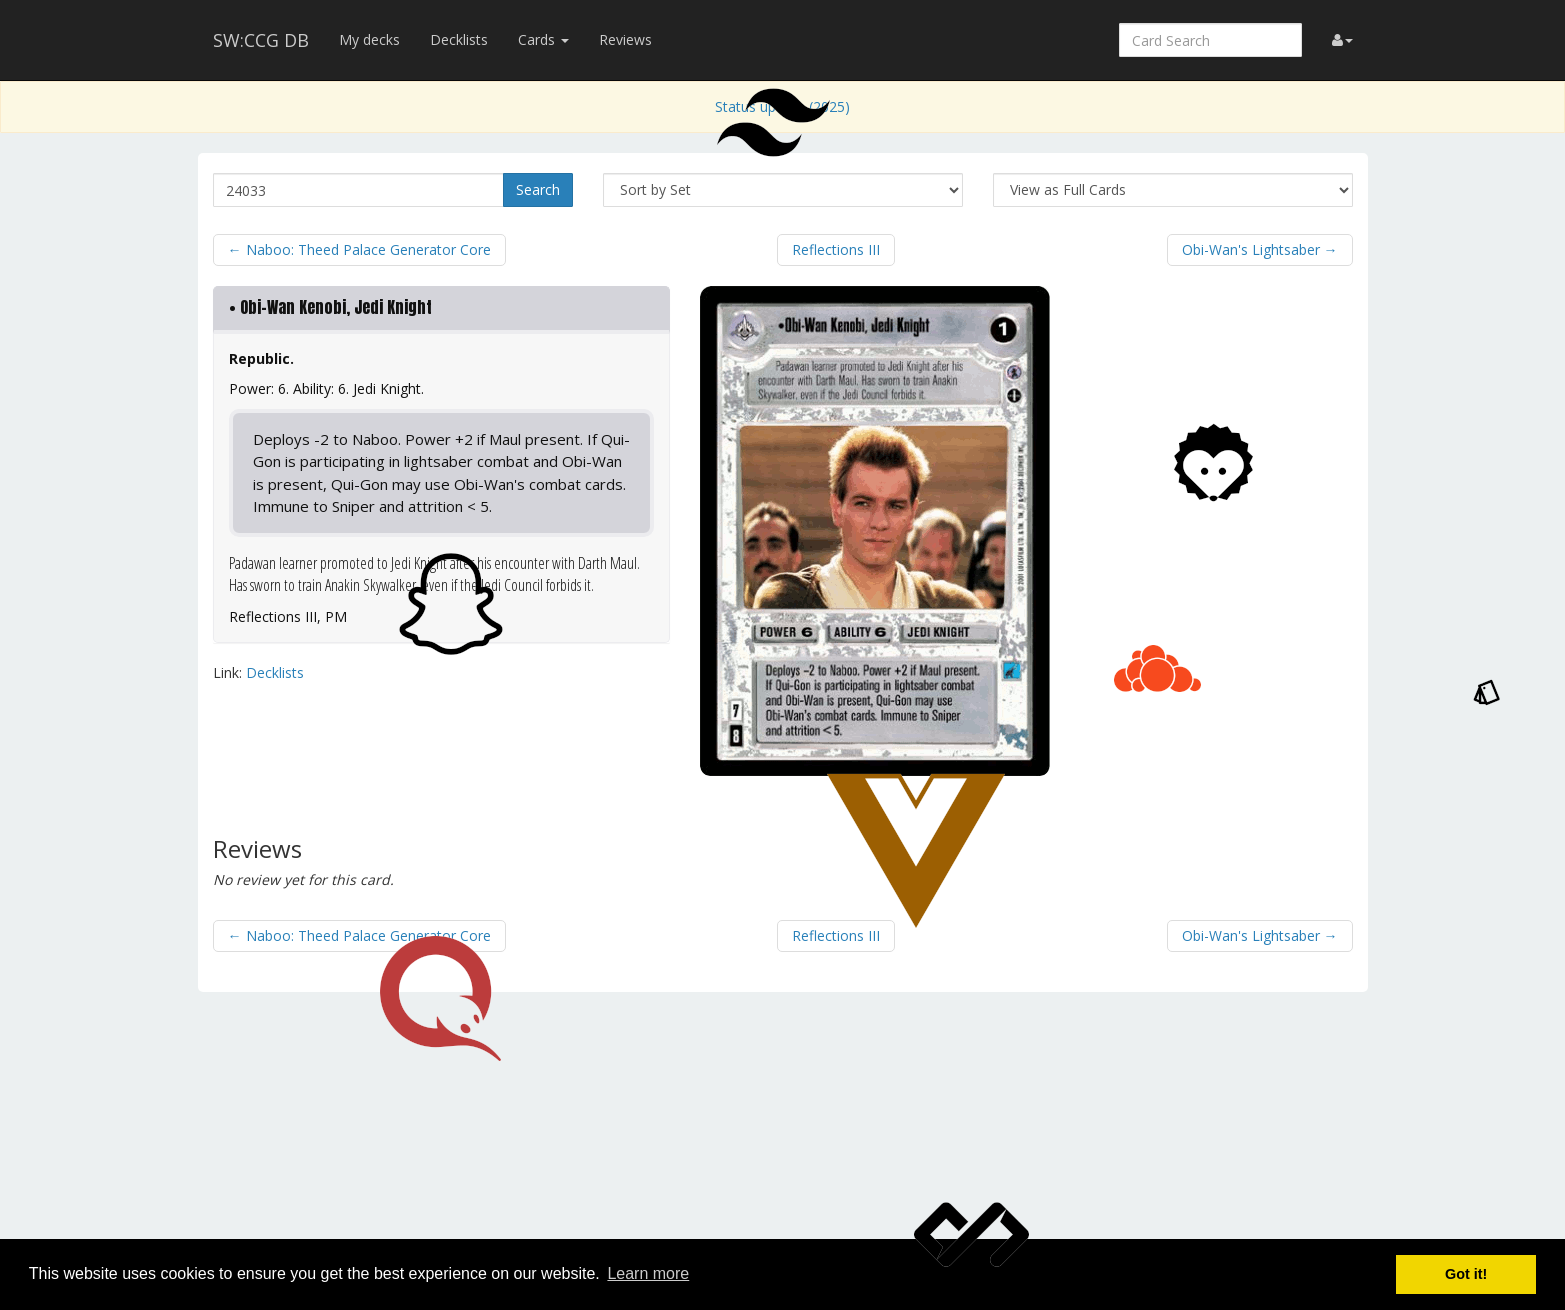  Describe the element at coordinates (451, 604) in the screenshot. I see `open snapchat app` at that location.